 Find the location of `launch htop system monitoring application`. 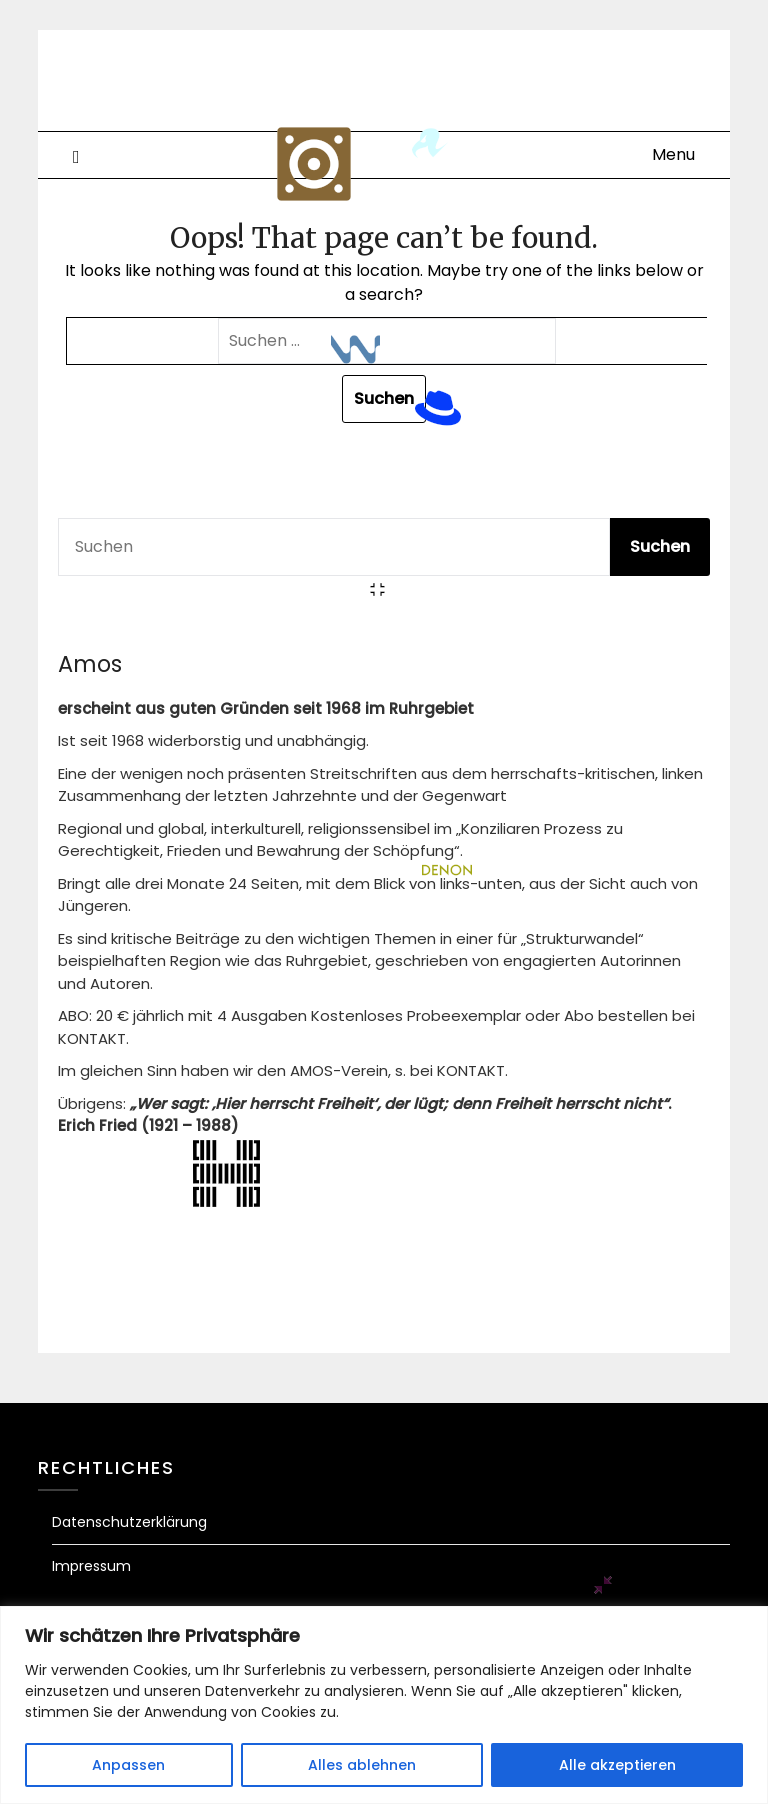

launch htop system monitoring application is located at coordinates (226, 1173).